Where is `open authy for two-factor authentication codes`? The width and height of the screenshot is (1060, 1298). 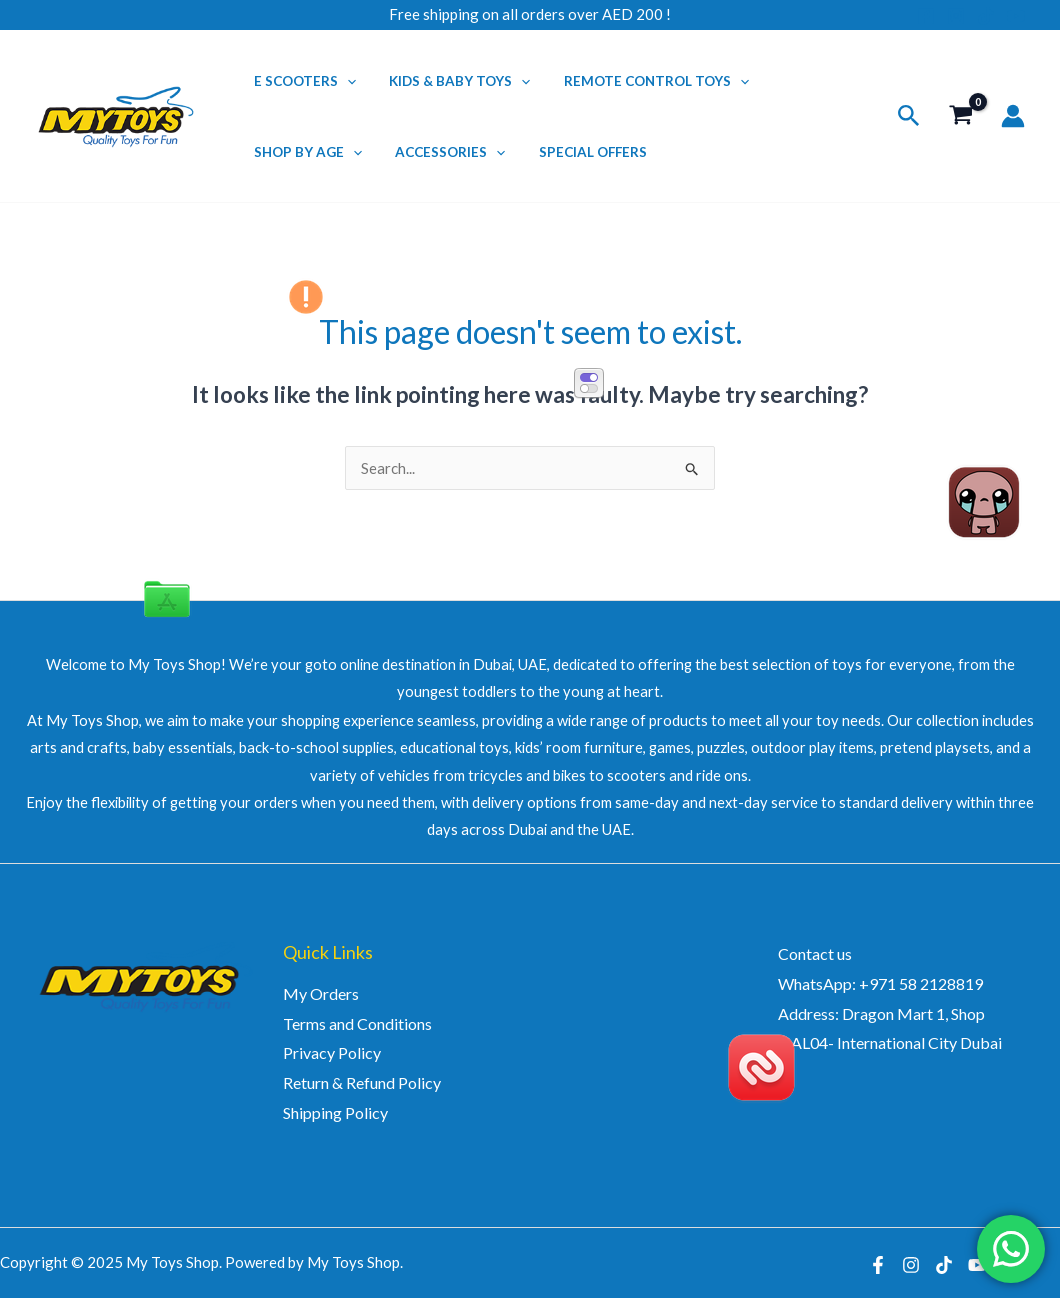 open authy for two-factor authentication codes is located at coordinates (761, 1067).